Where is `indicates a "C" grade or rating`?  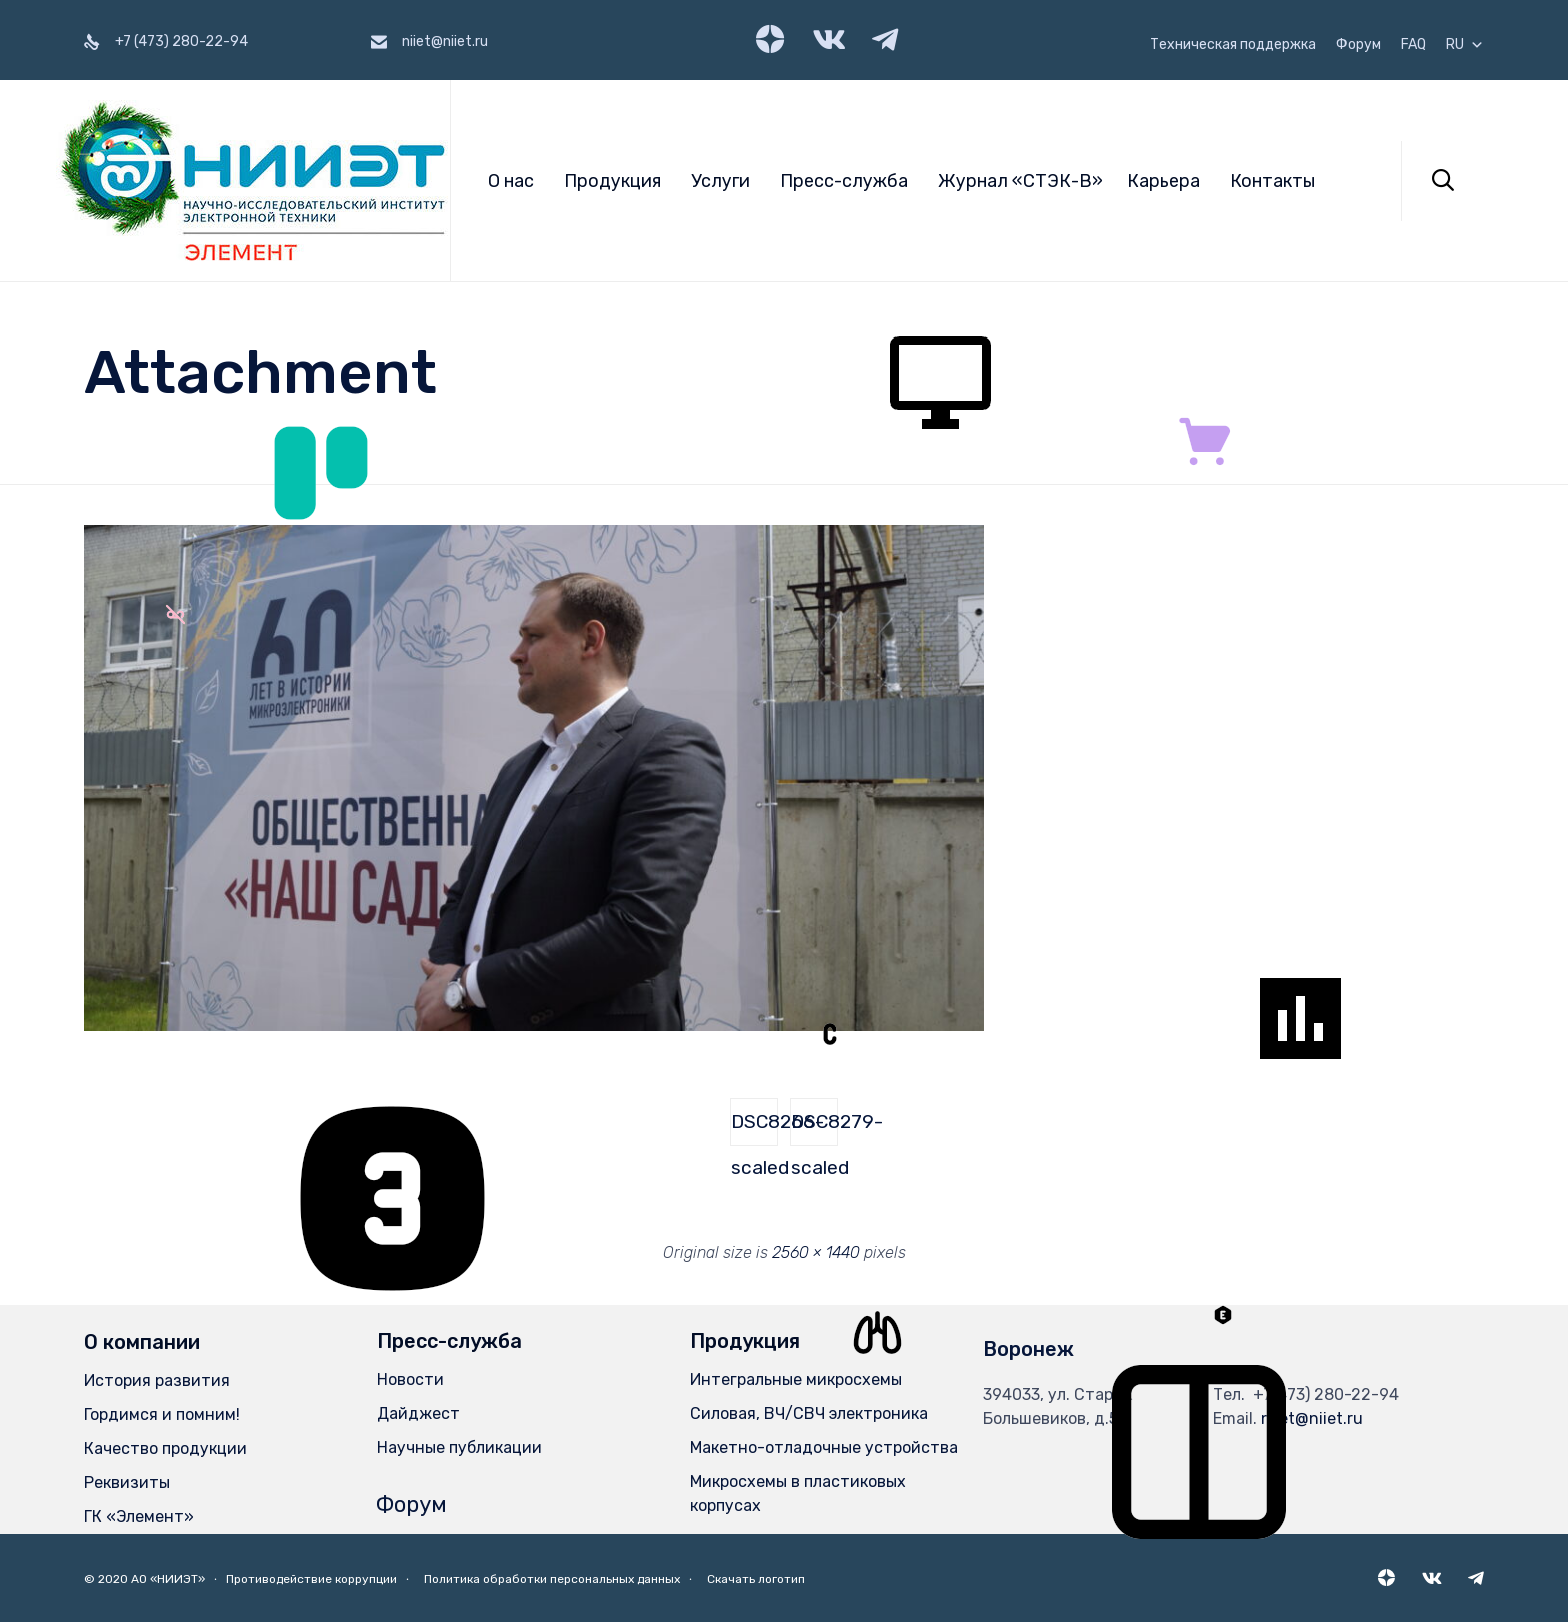 indicates a "C" grade or rating is located at coordinates (830, 1034).